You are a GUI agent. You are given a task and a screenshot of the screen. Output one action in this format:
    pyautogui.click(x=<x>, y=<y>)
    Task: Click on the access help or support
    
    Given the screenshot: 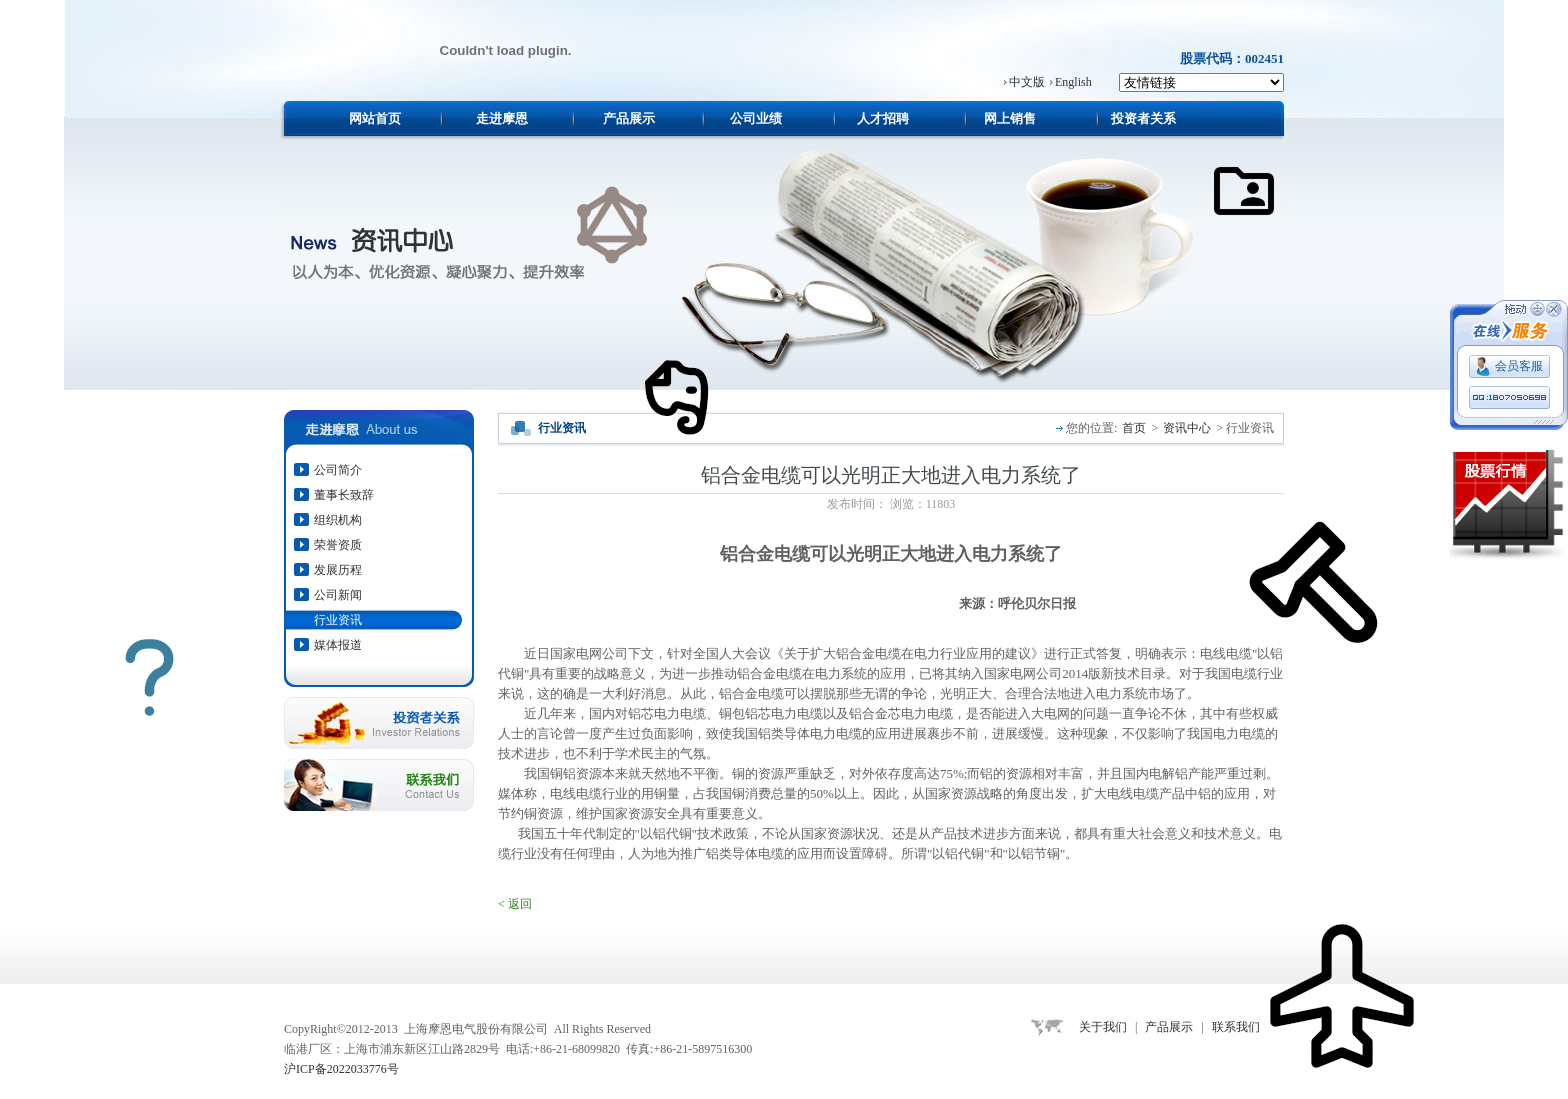 What is the action you would take?
    pyautogui.click(x=149, y=677)
    